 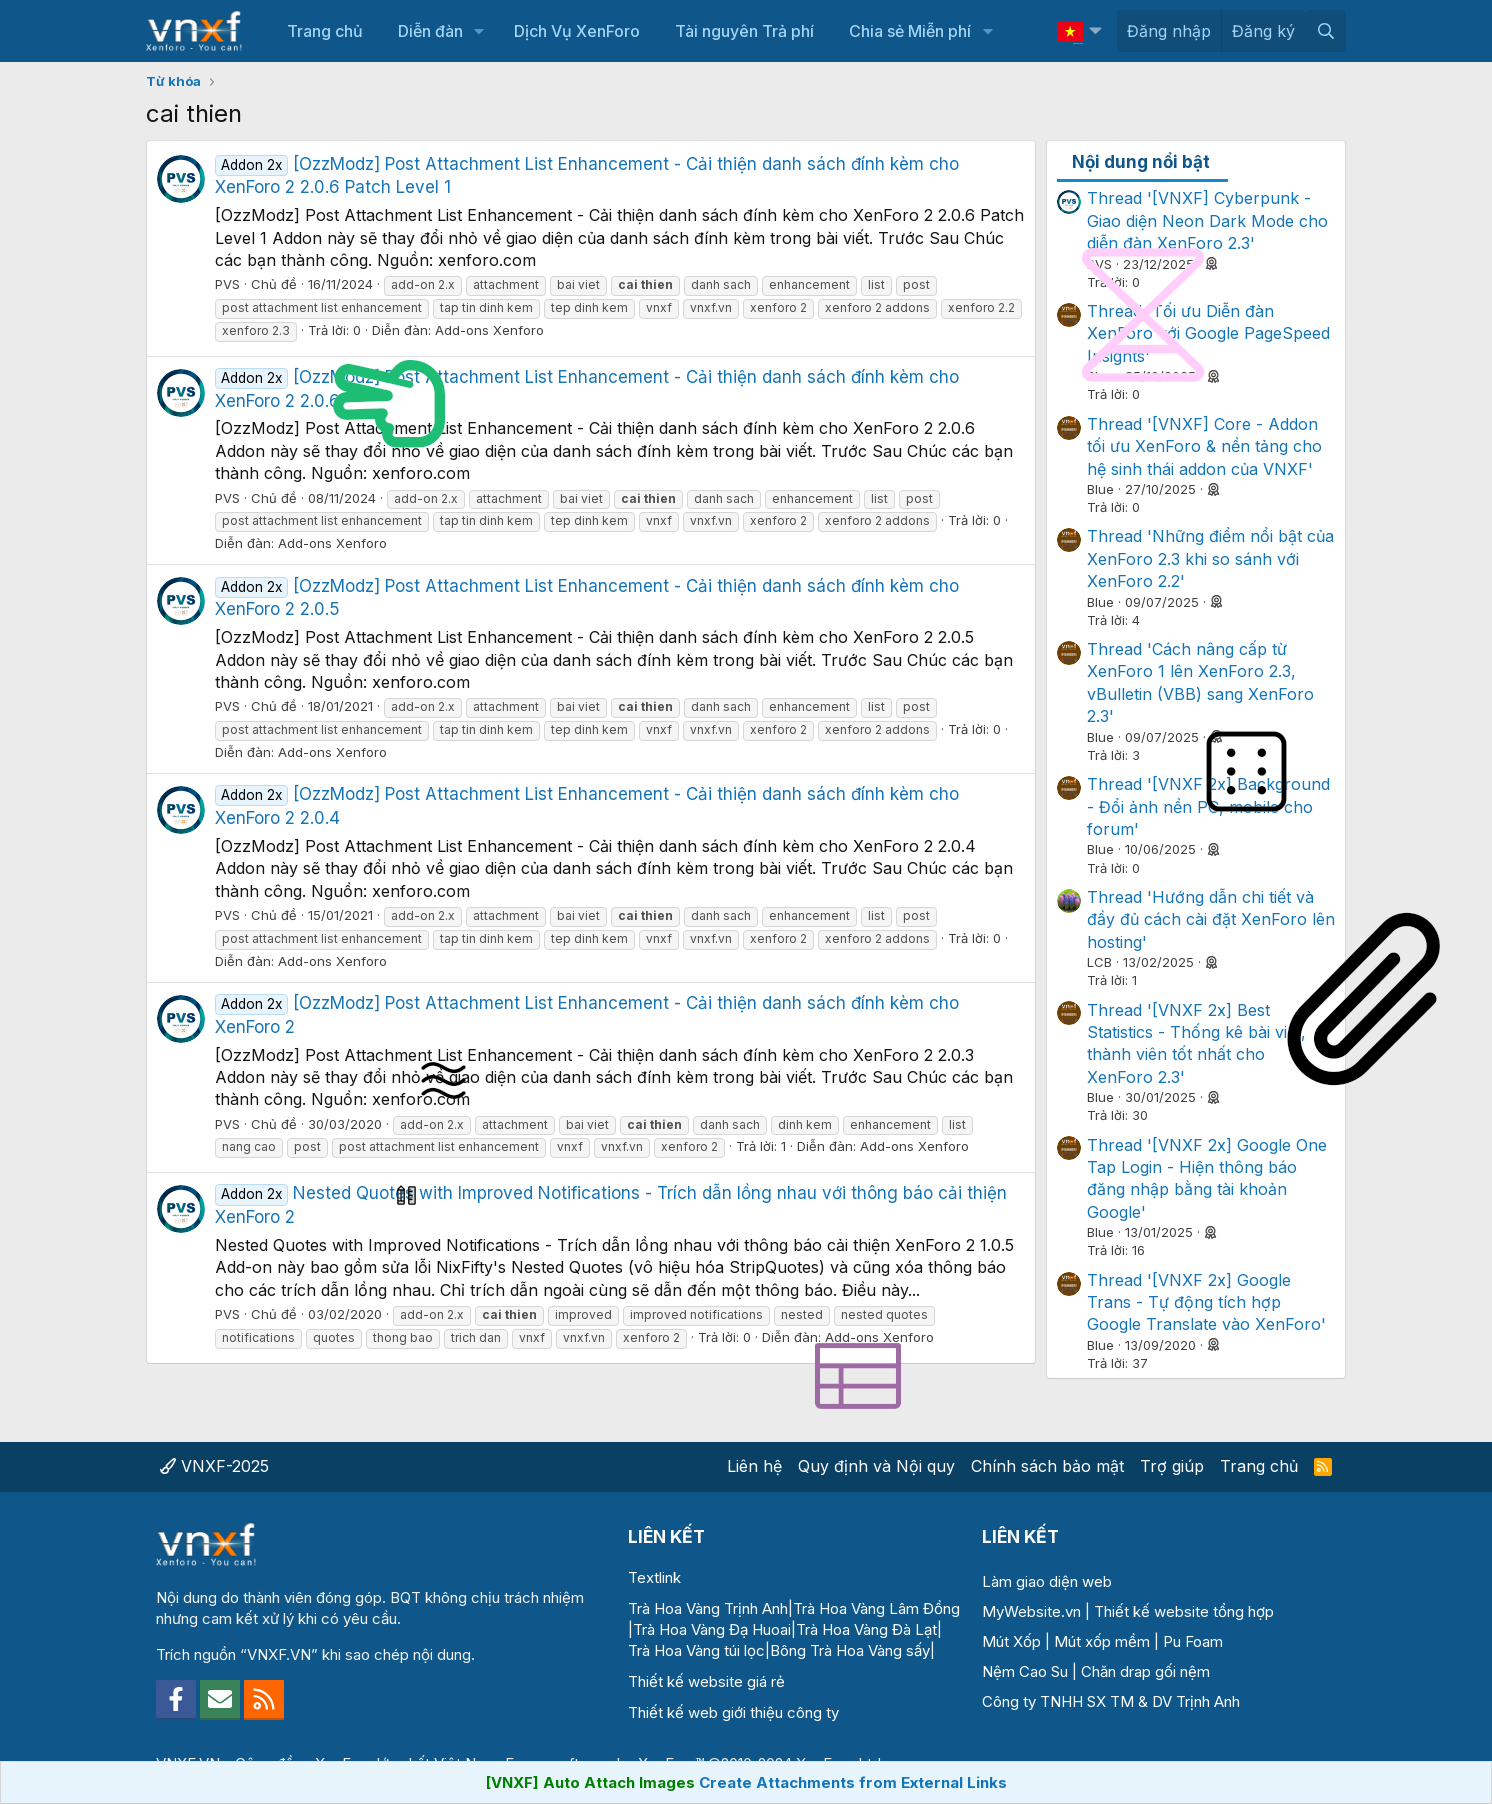 What do you see at coordinates (1143, 315) in the screenshot?
I see `indicates time is running low or nearly expired` at bounding box center [1143, 315].